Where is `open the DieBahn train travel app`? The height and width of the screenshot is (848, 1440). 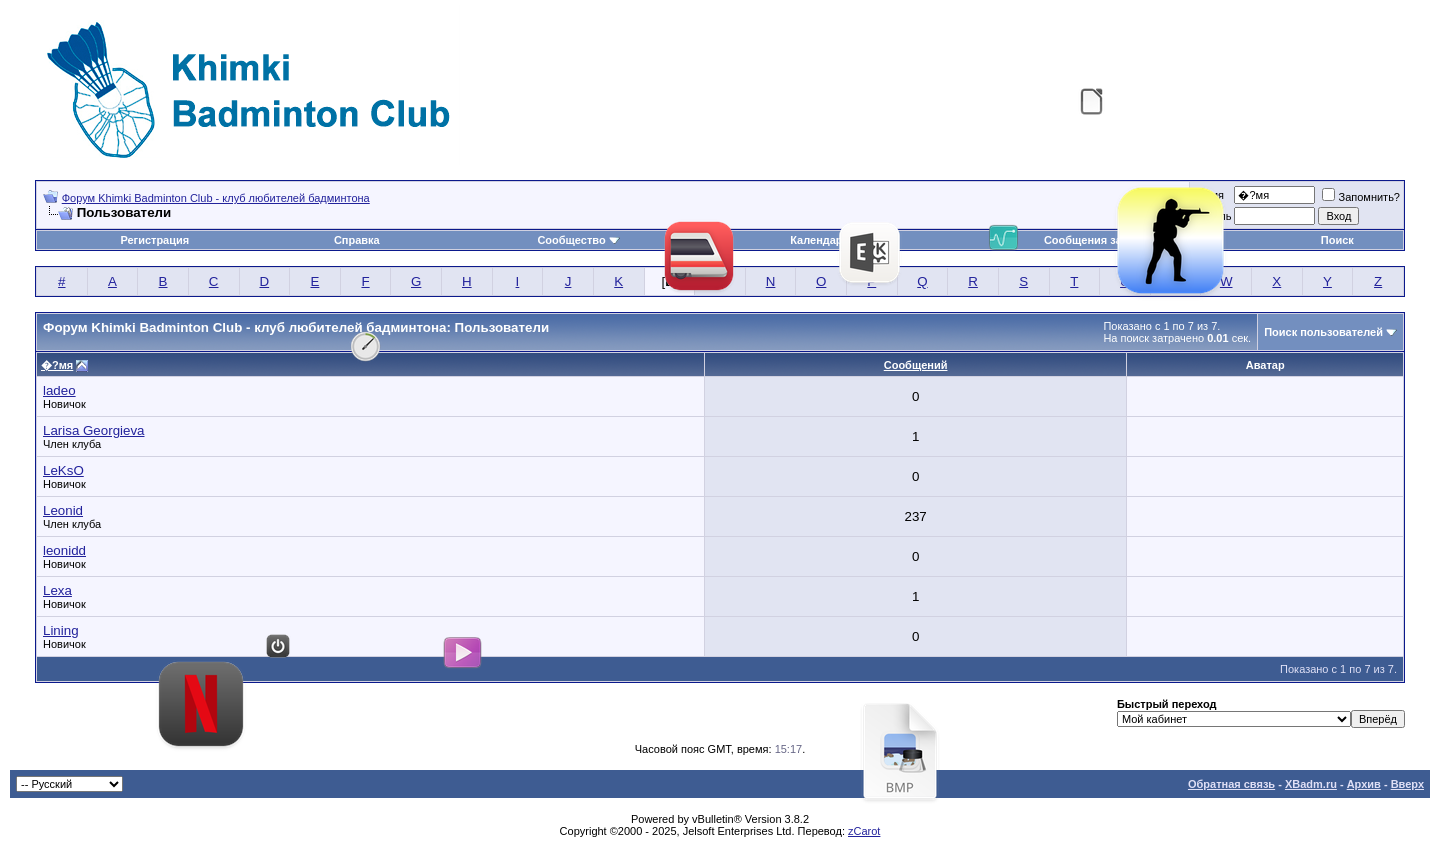
open the DieBahn train travel app is located at coordinates (699, 256).